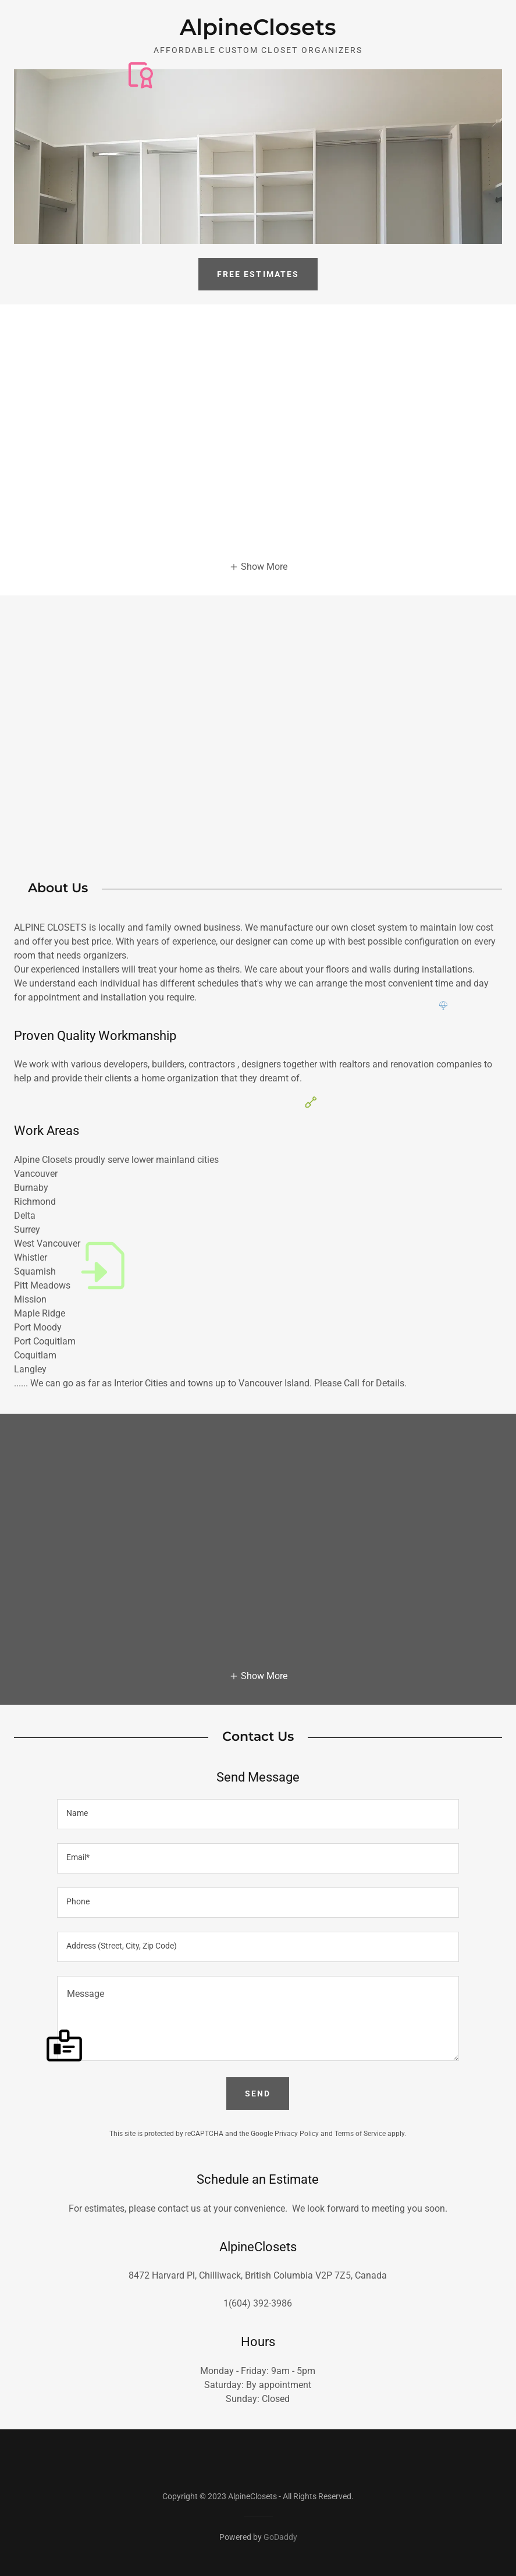 The image size is (516, 2576). Describe the element at coordinates (140, 75) in the screenshot. I see `view certified or licensed file` at that location.